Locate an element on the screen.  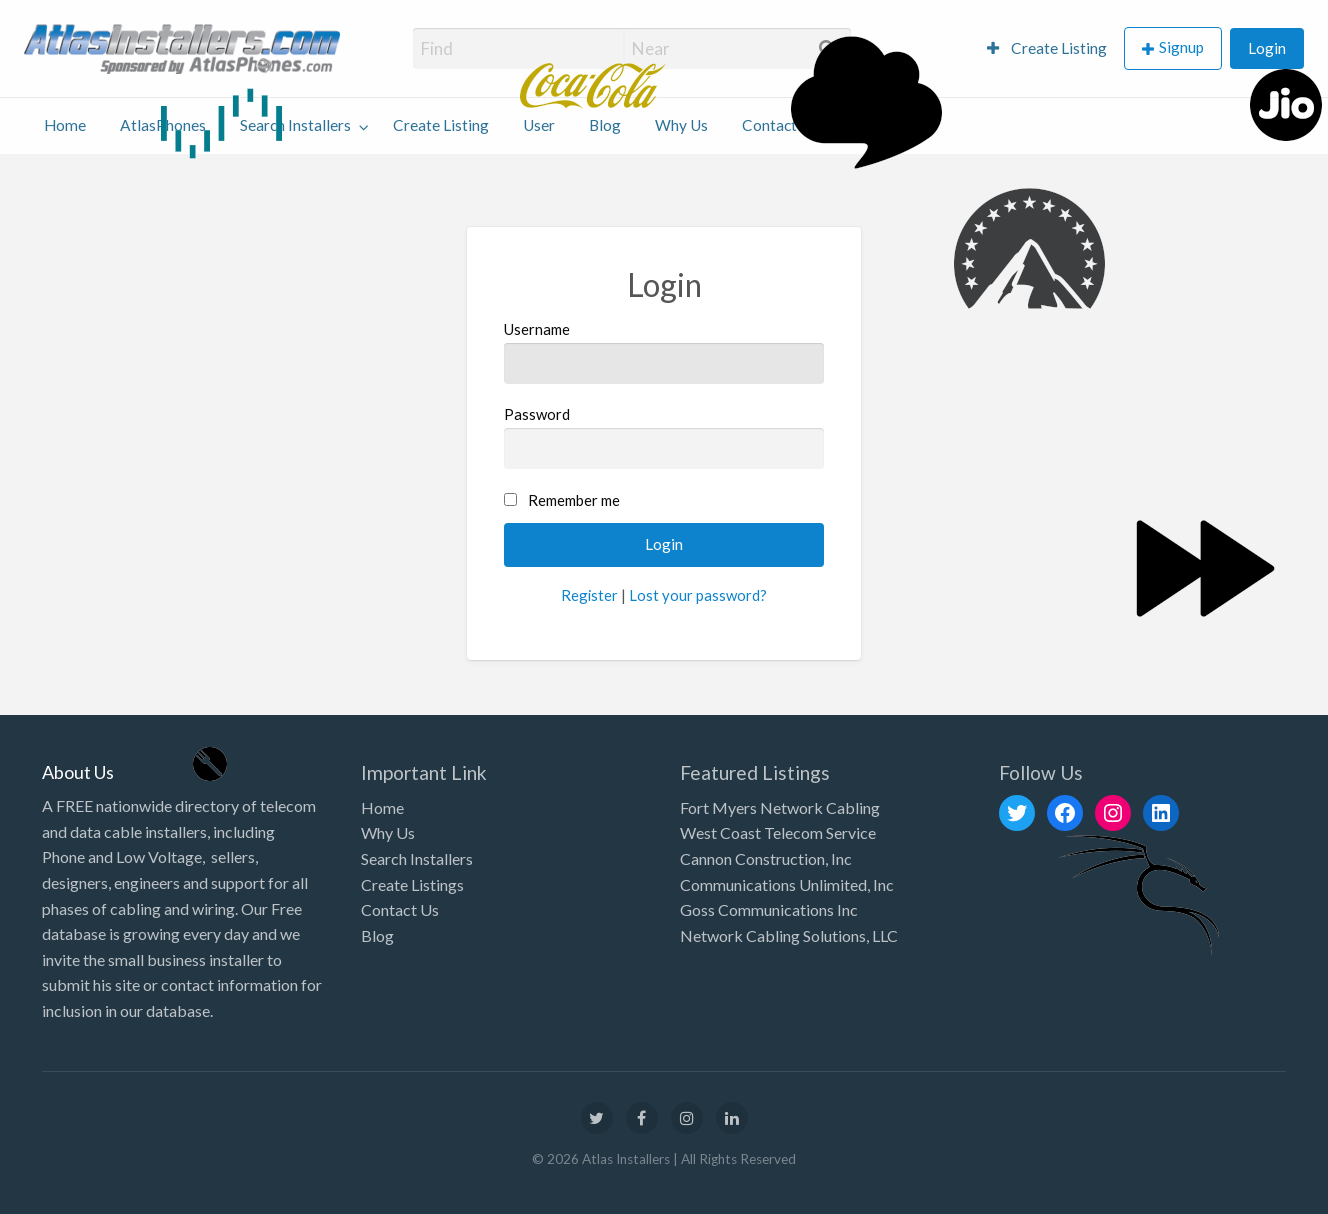
simplelocalize logo - translation management platform is located at coordinates (866, 102).